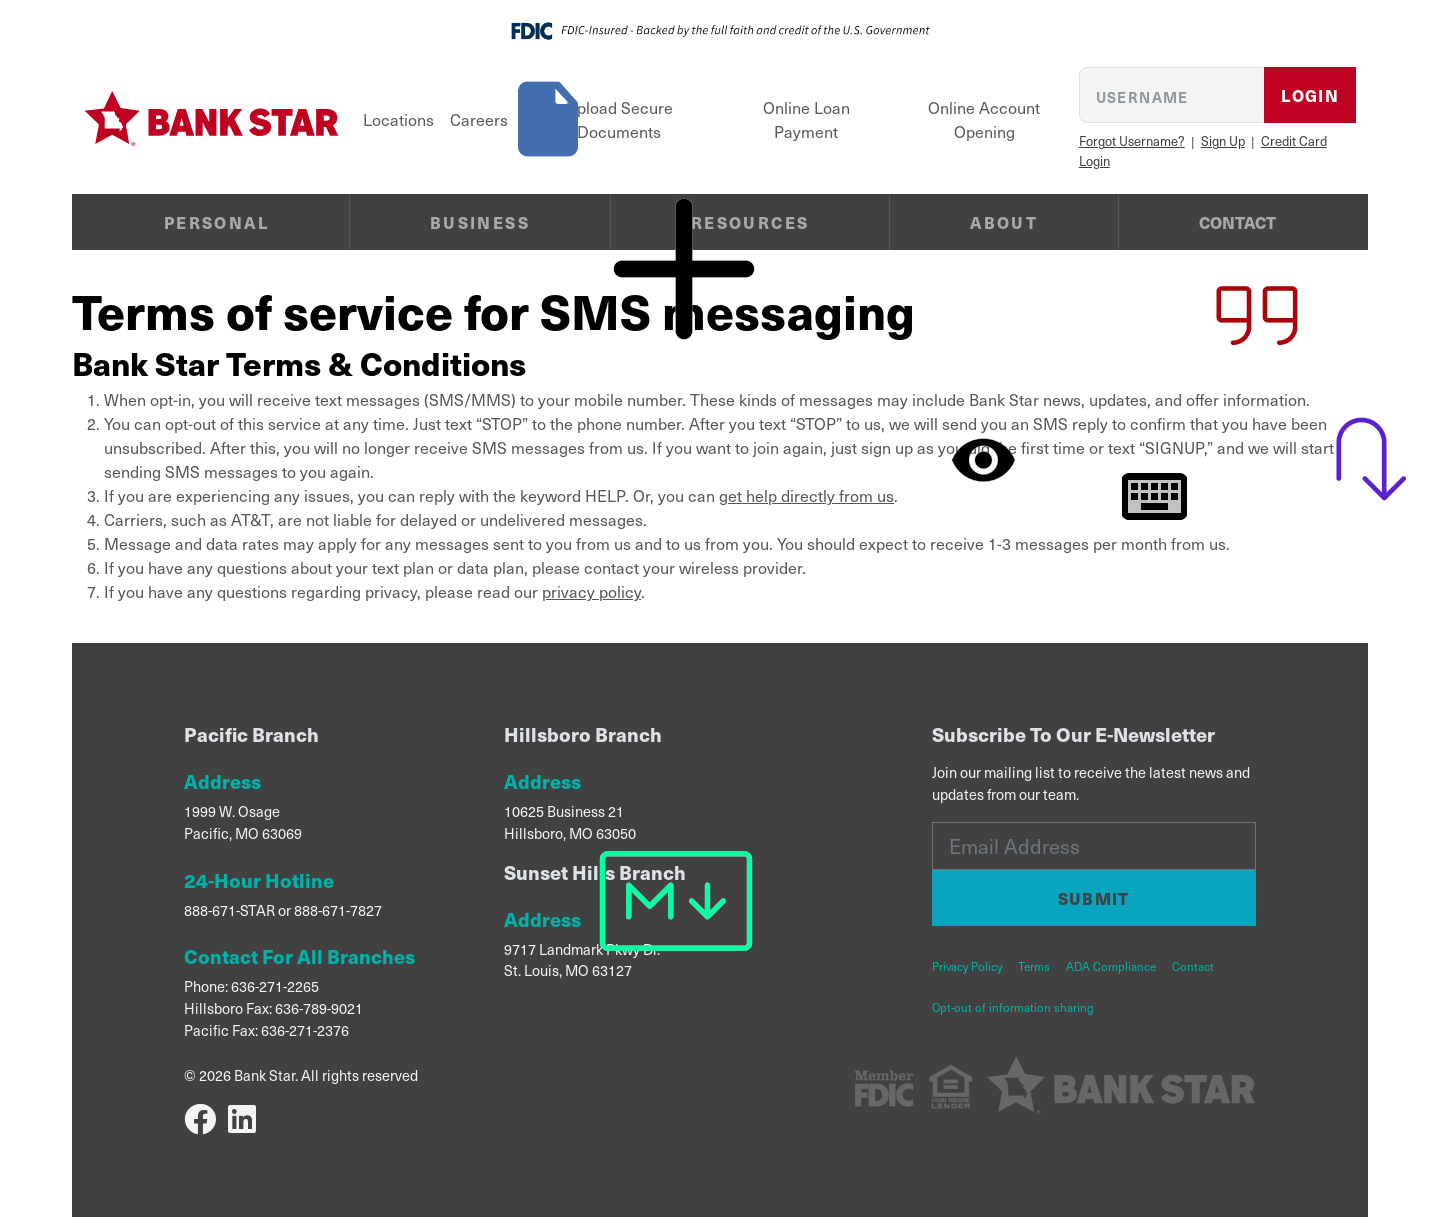 This screenshot has height=1217, width=1440. Describe the element at coordinates (1257, 314) in the screenshot. I see `insert a block quote` at that location.